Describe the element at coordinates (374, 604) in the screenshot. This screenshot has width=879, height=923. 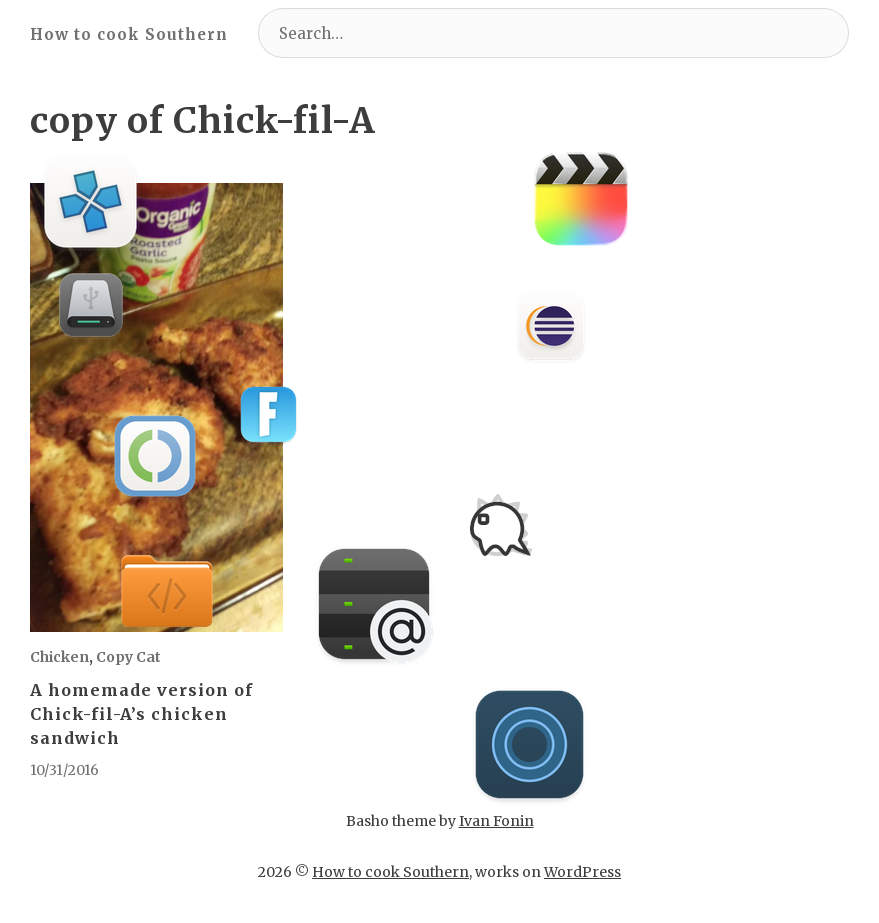
I see `configure dns server settings` at that location.